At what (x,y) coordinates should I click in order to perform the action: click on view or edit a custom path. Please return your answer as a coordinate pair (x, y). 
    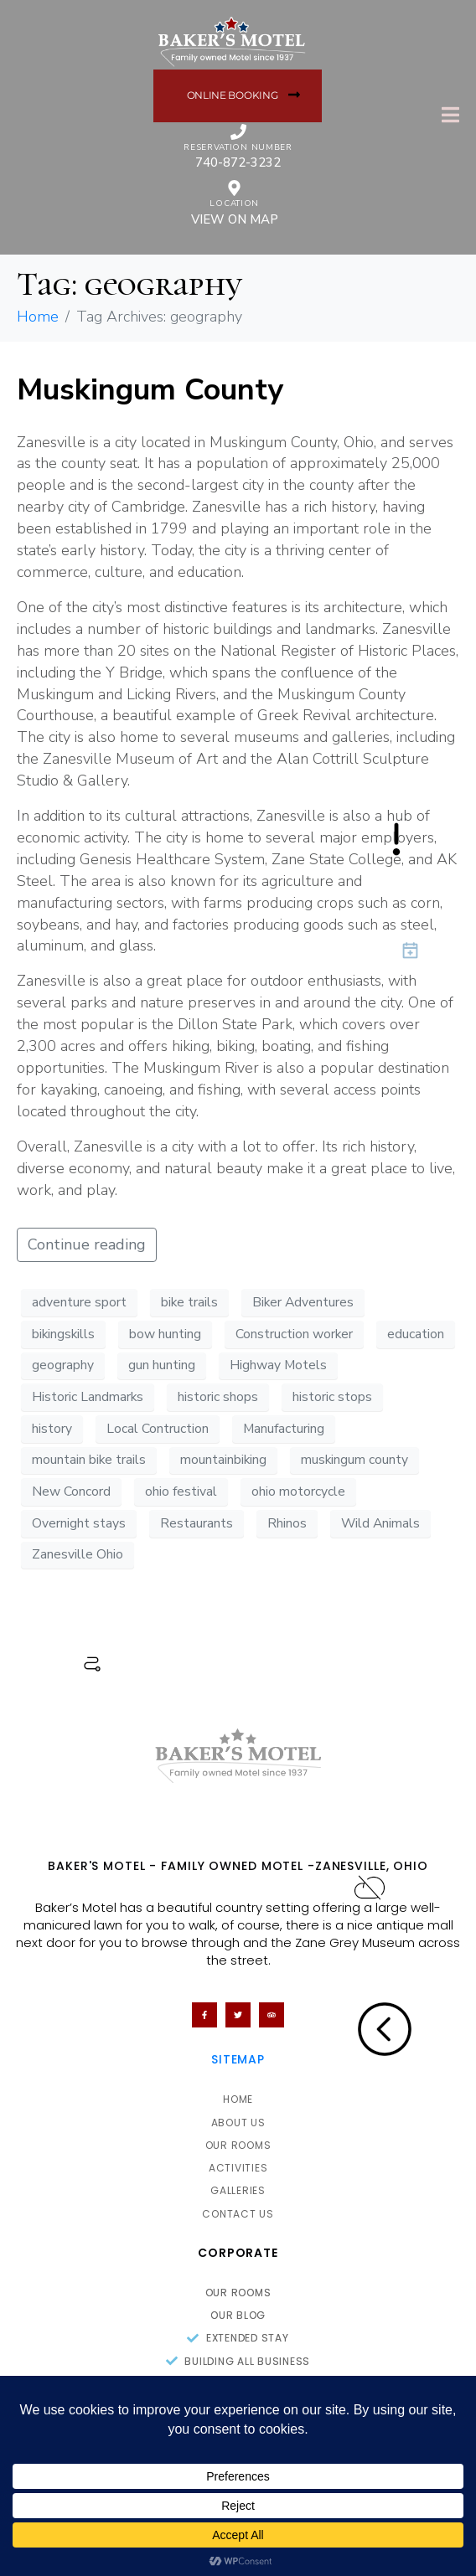
    Looking at the image, I should click on (92, 1663).